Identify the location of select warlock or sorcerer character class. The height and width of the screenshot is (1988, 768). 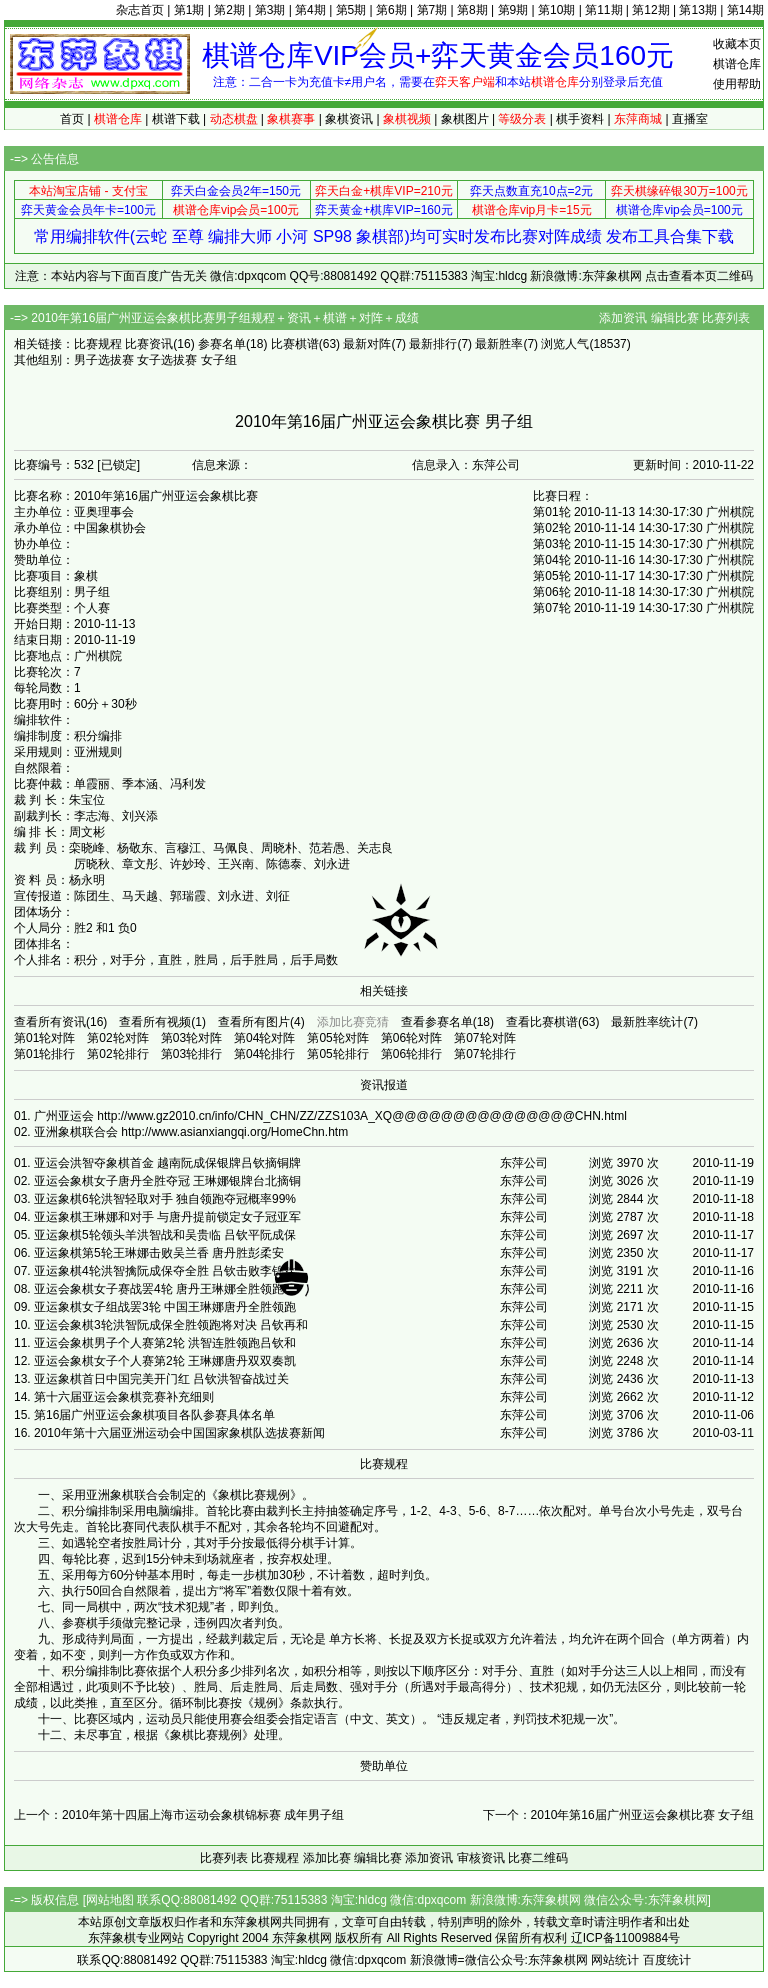
(401, 920).